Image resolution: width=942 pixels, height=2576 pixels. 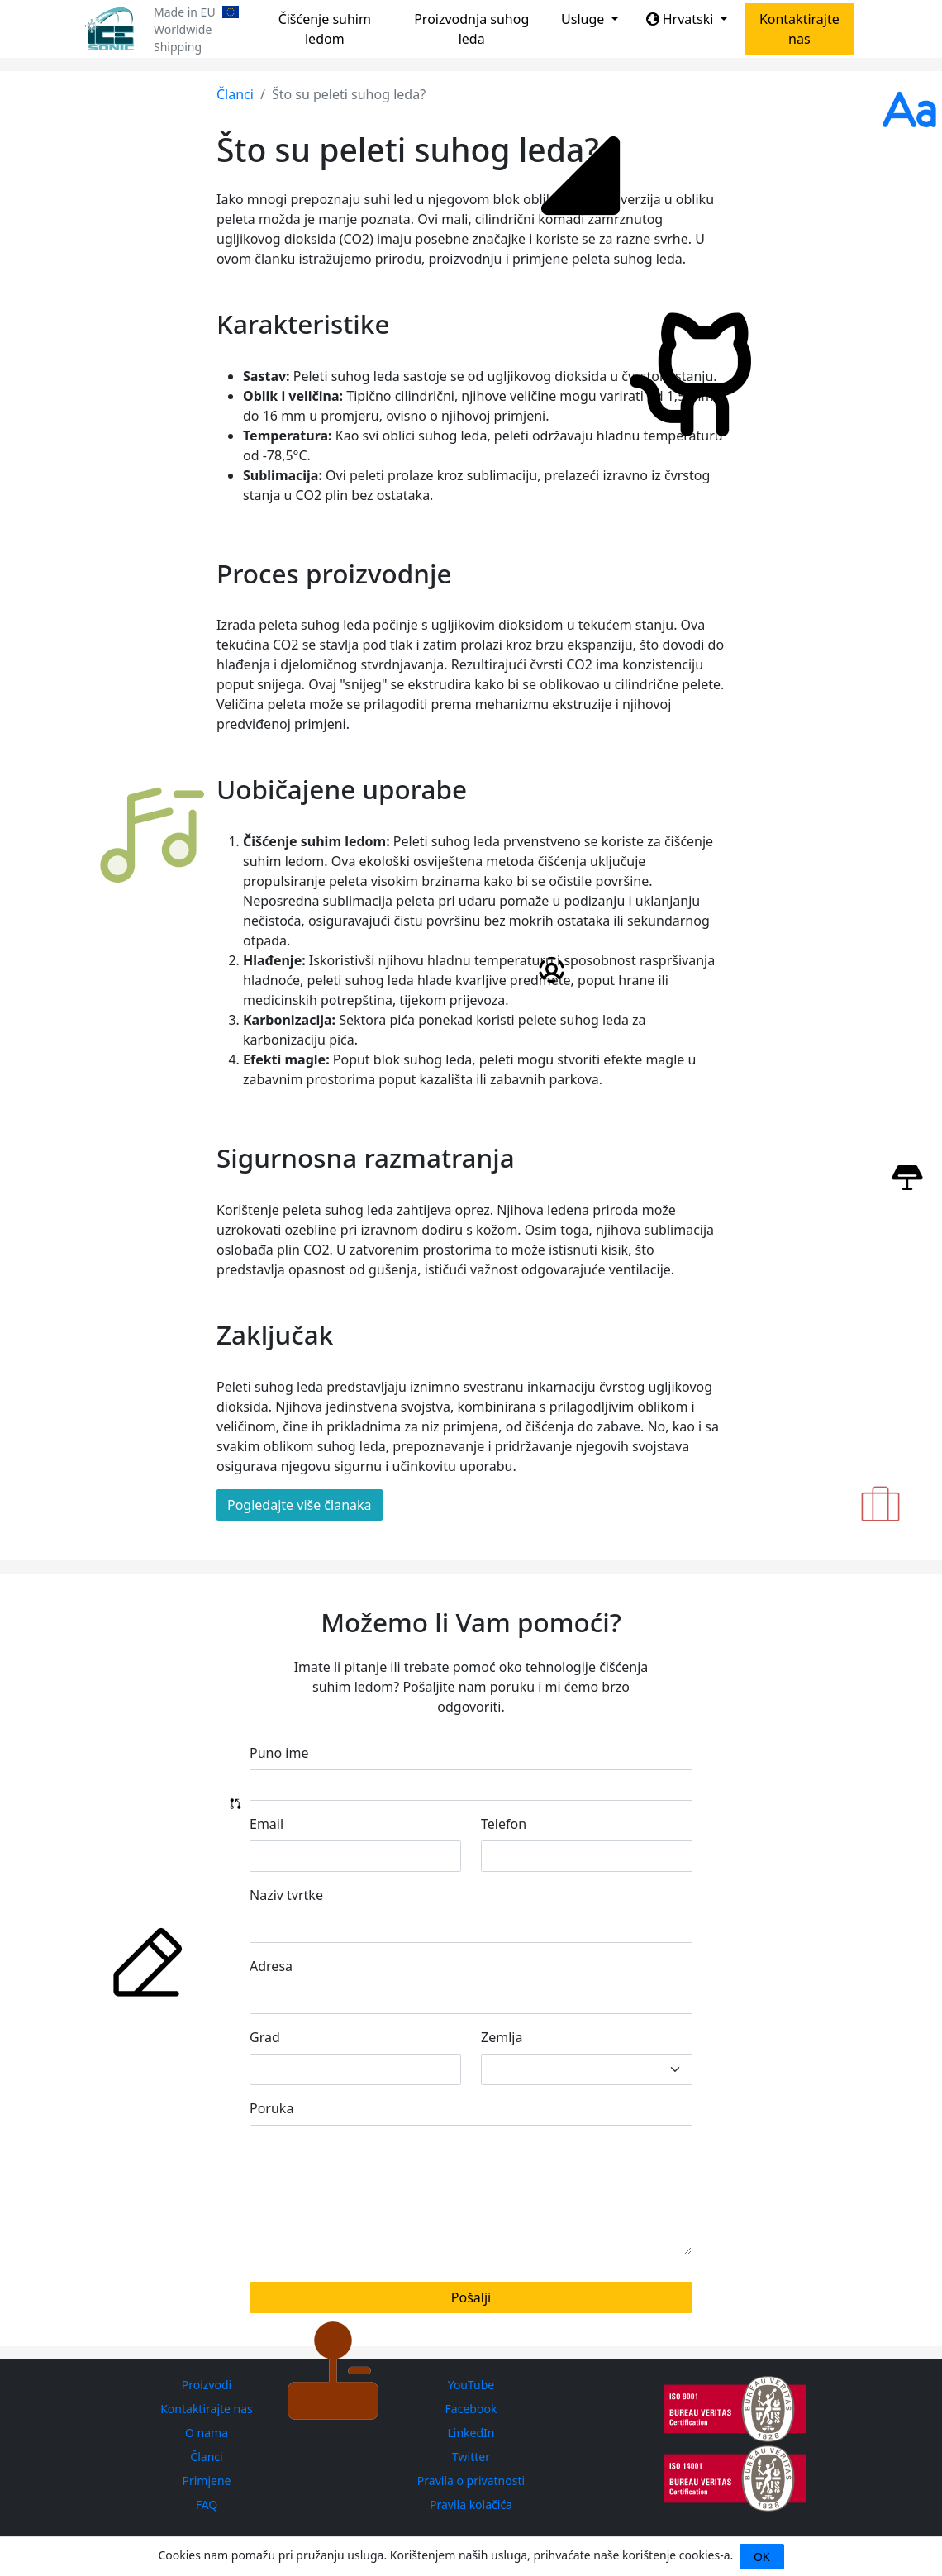 I want to click on visit github repository, so click(x=700, y=372).